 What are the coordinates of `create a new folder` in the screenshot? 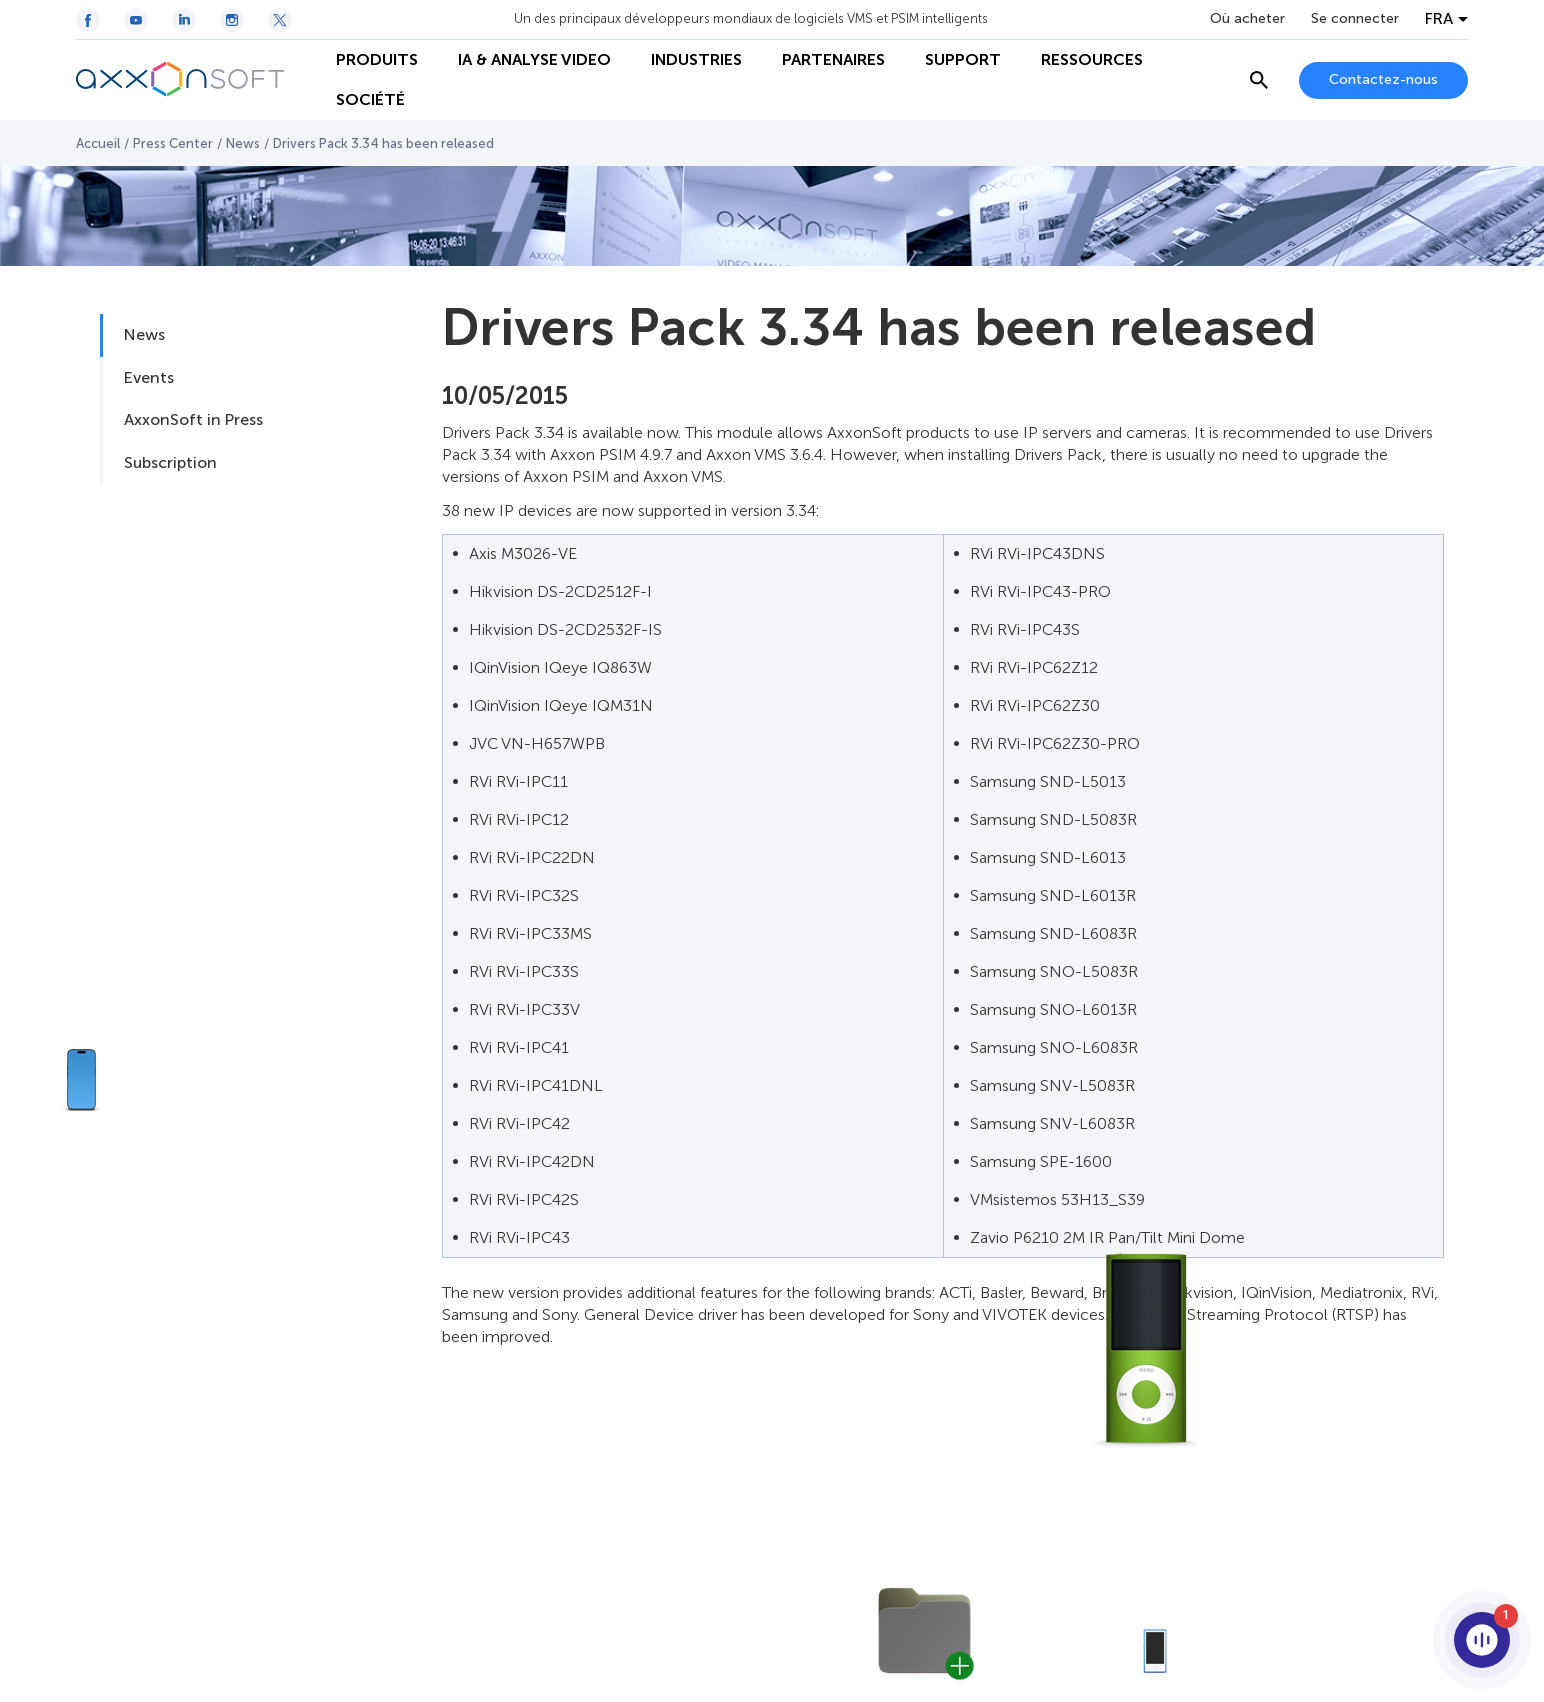 It's located at (924, 1630).